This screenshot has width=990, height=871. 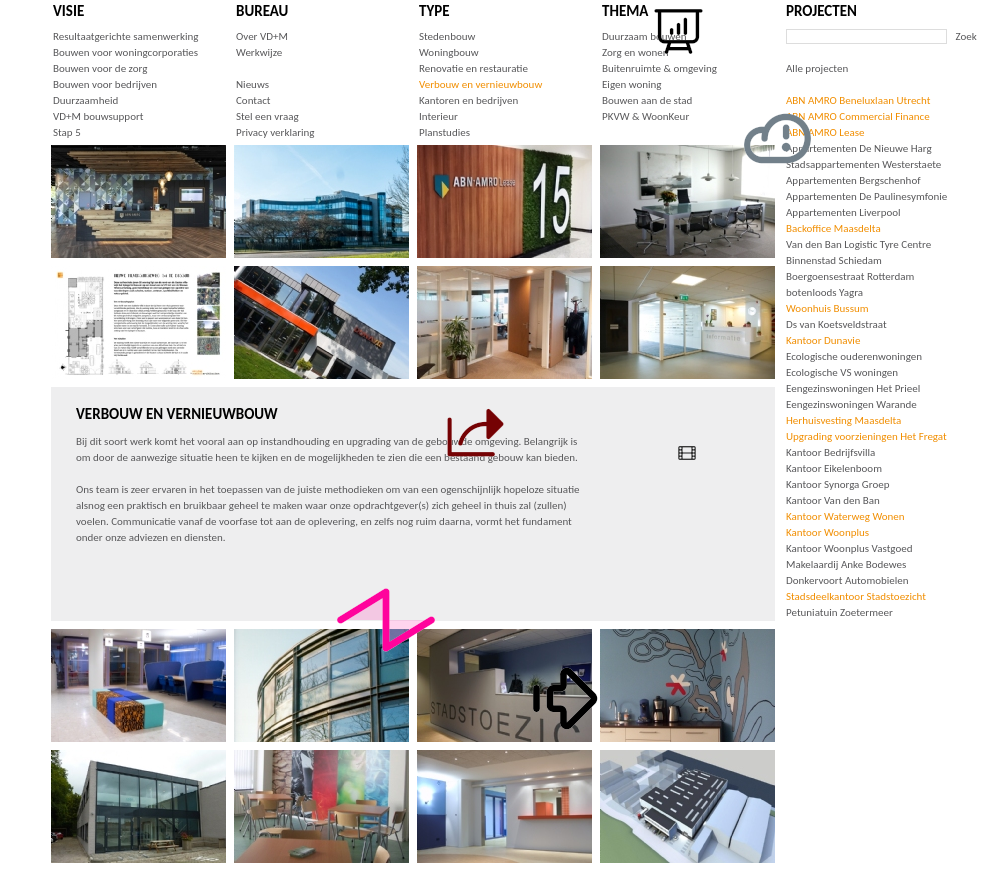 I want to click on view presentation or slideshow, so click(x=678, y=31).